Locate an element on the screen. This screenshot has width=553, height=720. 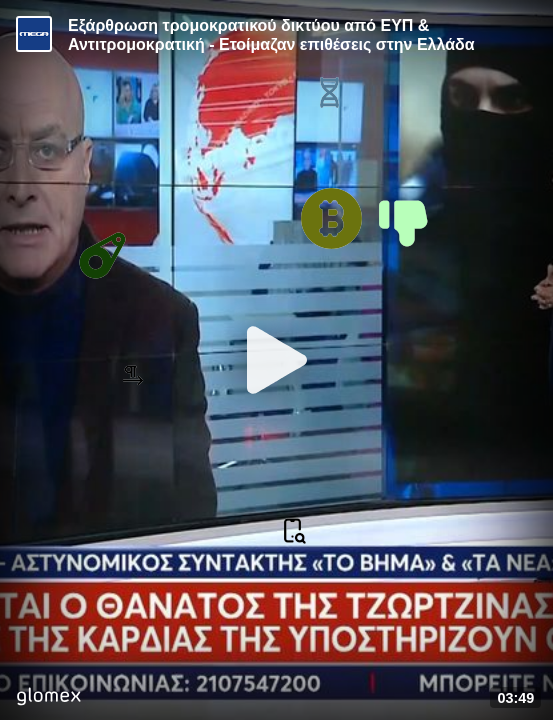
view bitcoin wallet balance is located at coordinates (331, 218).